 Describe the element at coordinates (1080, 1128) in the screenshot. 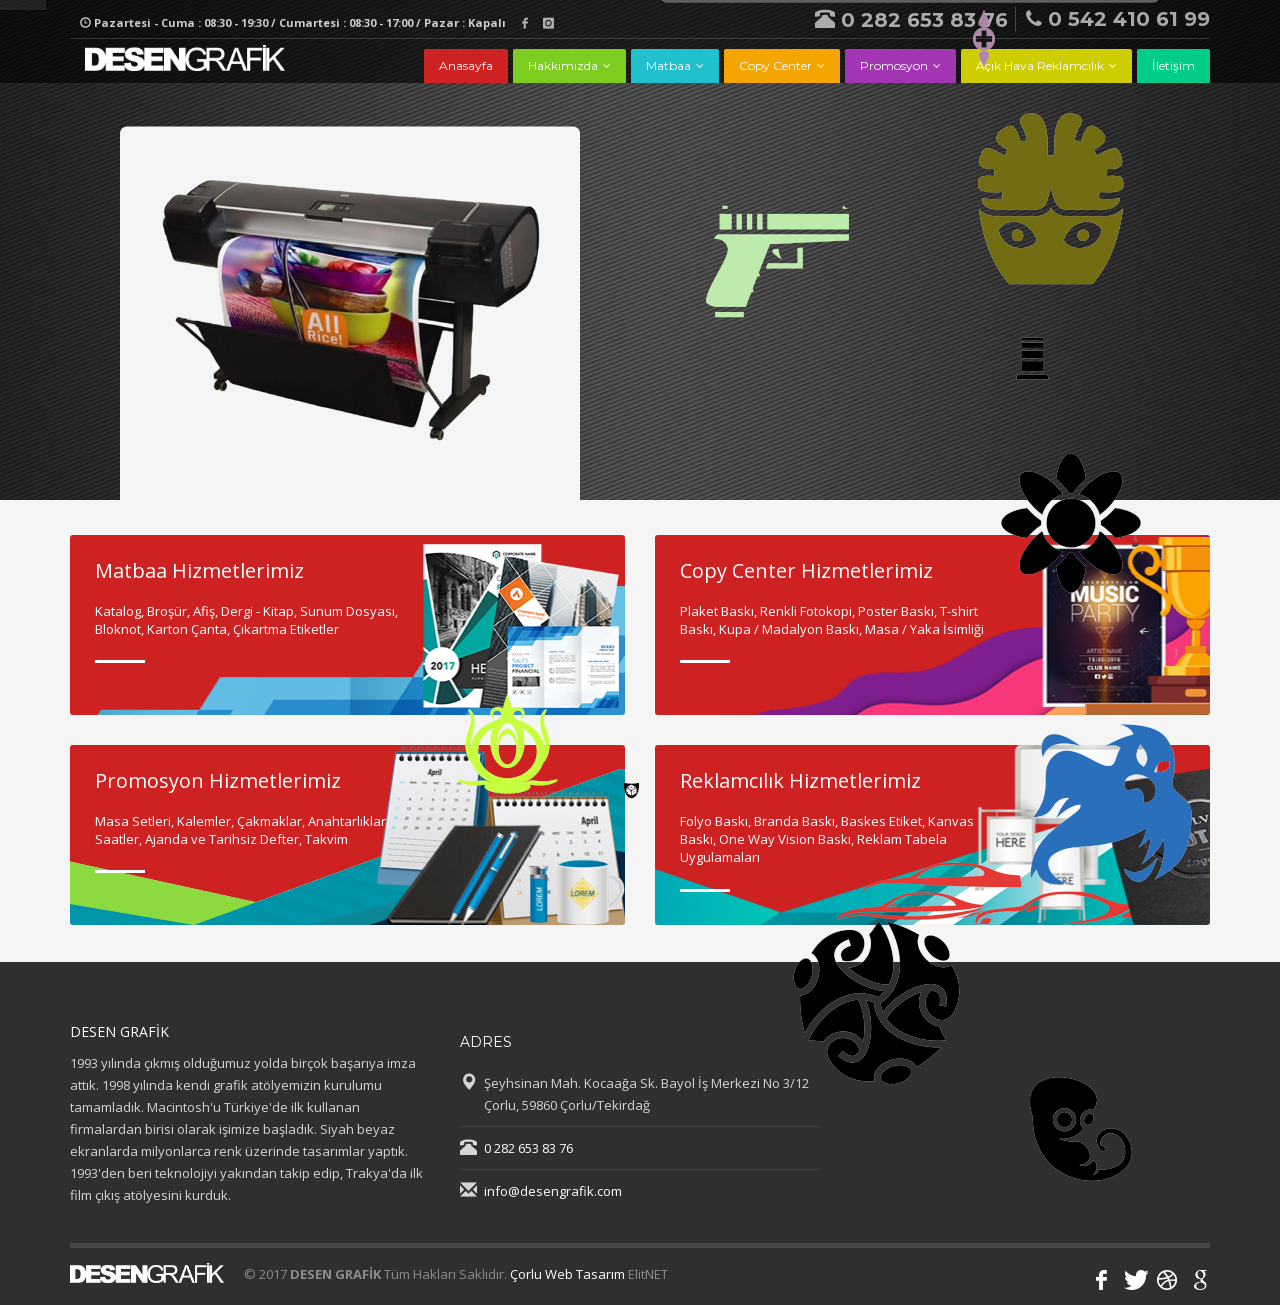

I see `indicates pregnancy or fetal development status` at that location.